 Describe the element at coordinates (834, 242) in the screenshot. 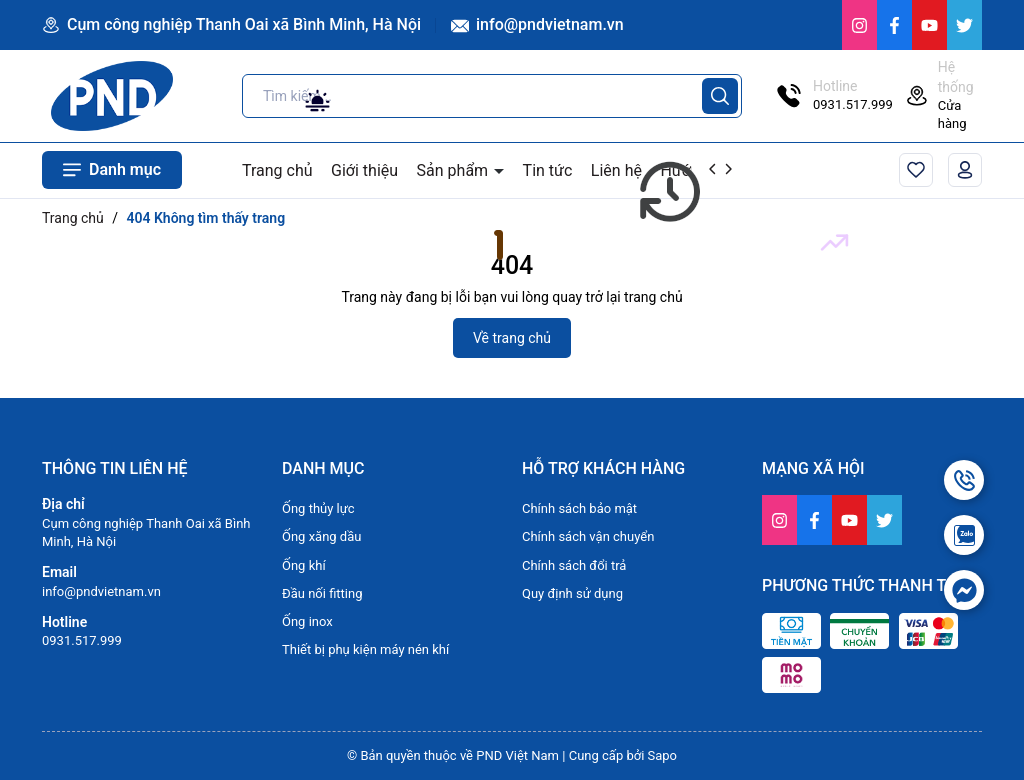

I see `view trending or popular content` at that location.